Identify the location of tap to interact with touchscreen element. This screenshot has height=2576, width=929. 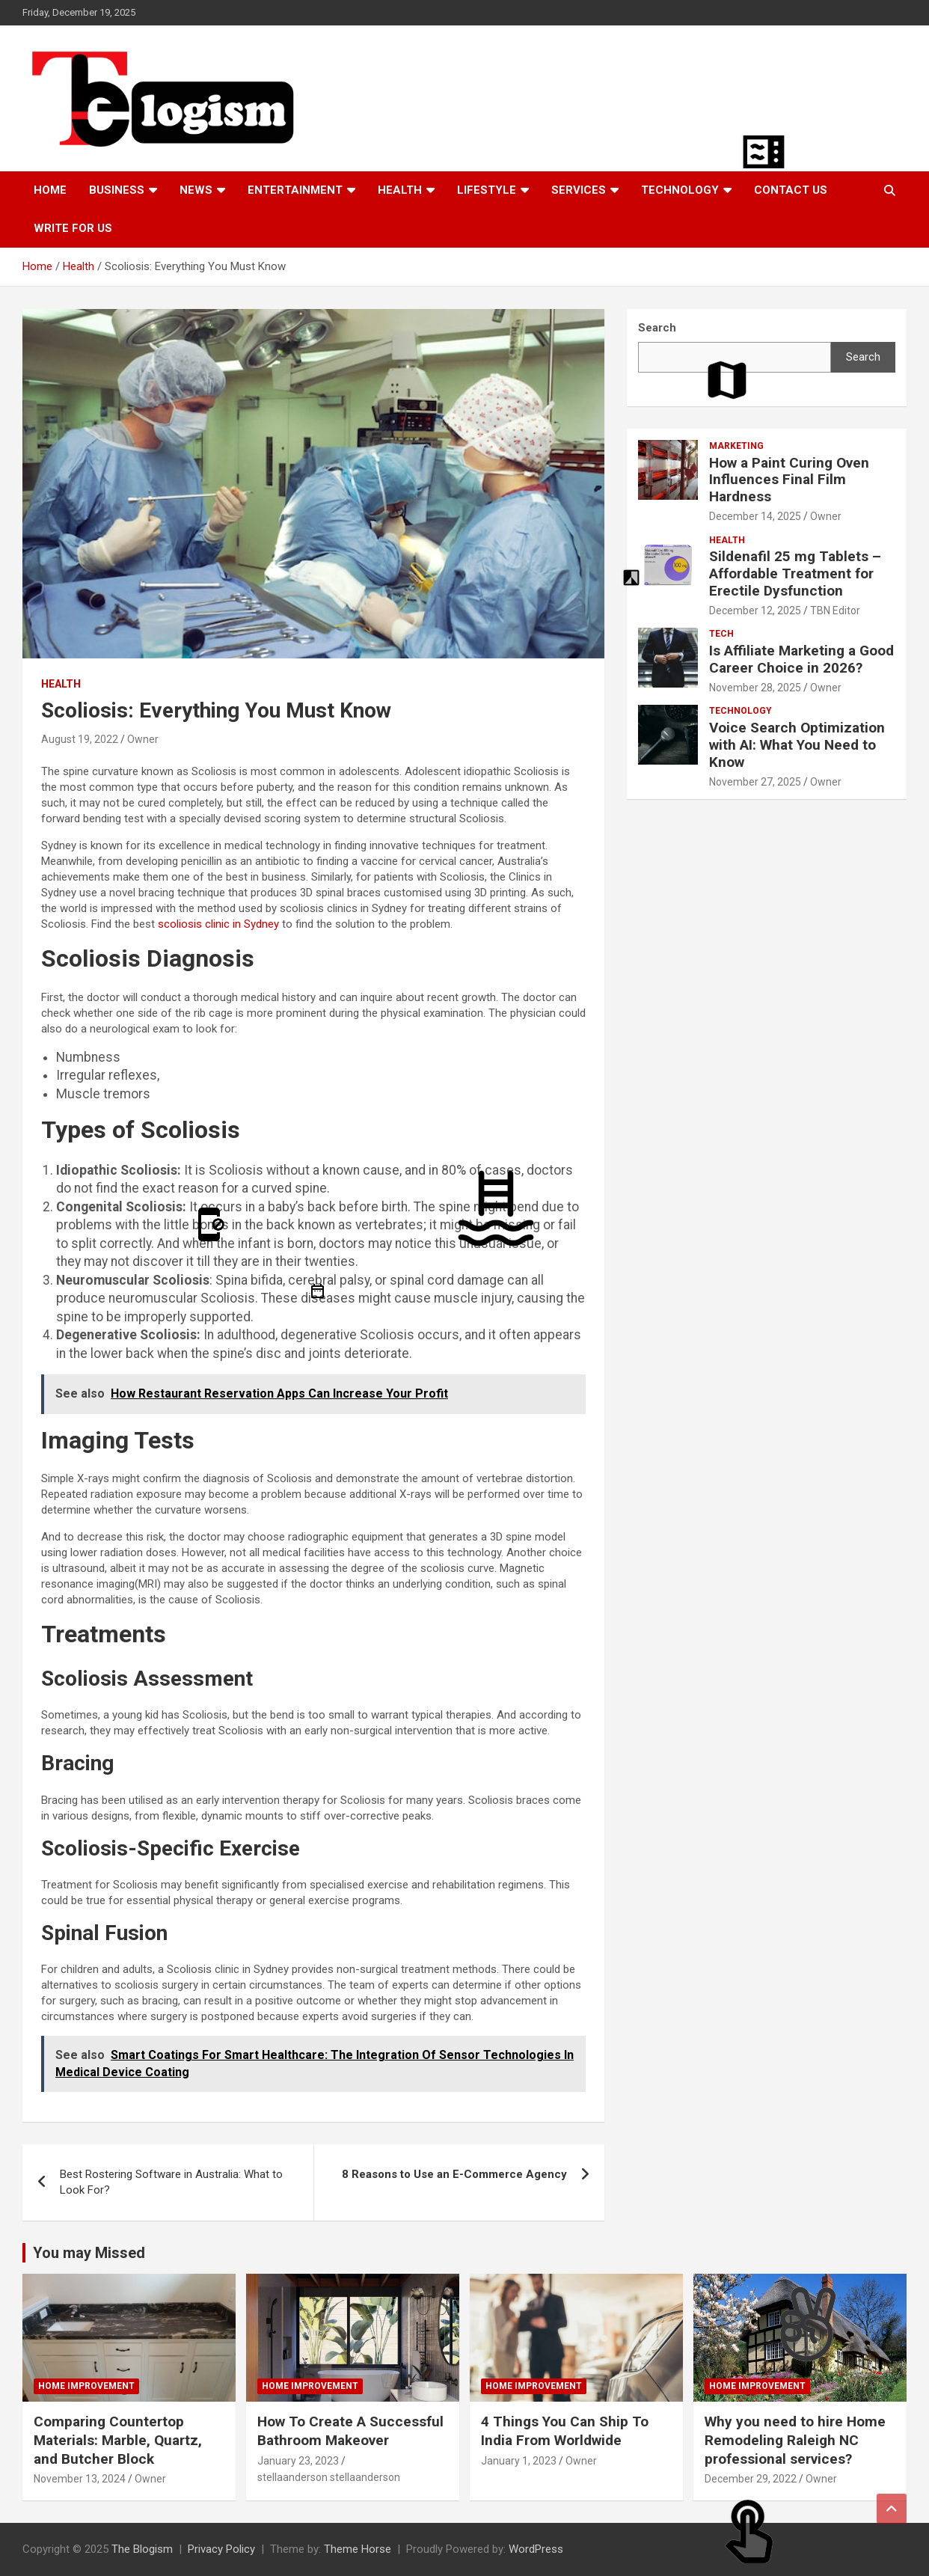
(749, 2533).